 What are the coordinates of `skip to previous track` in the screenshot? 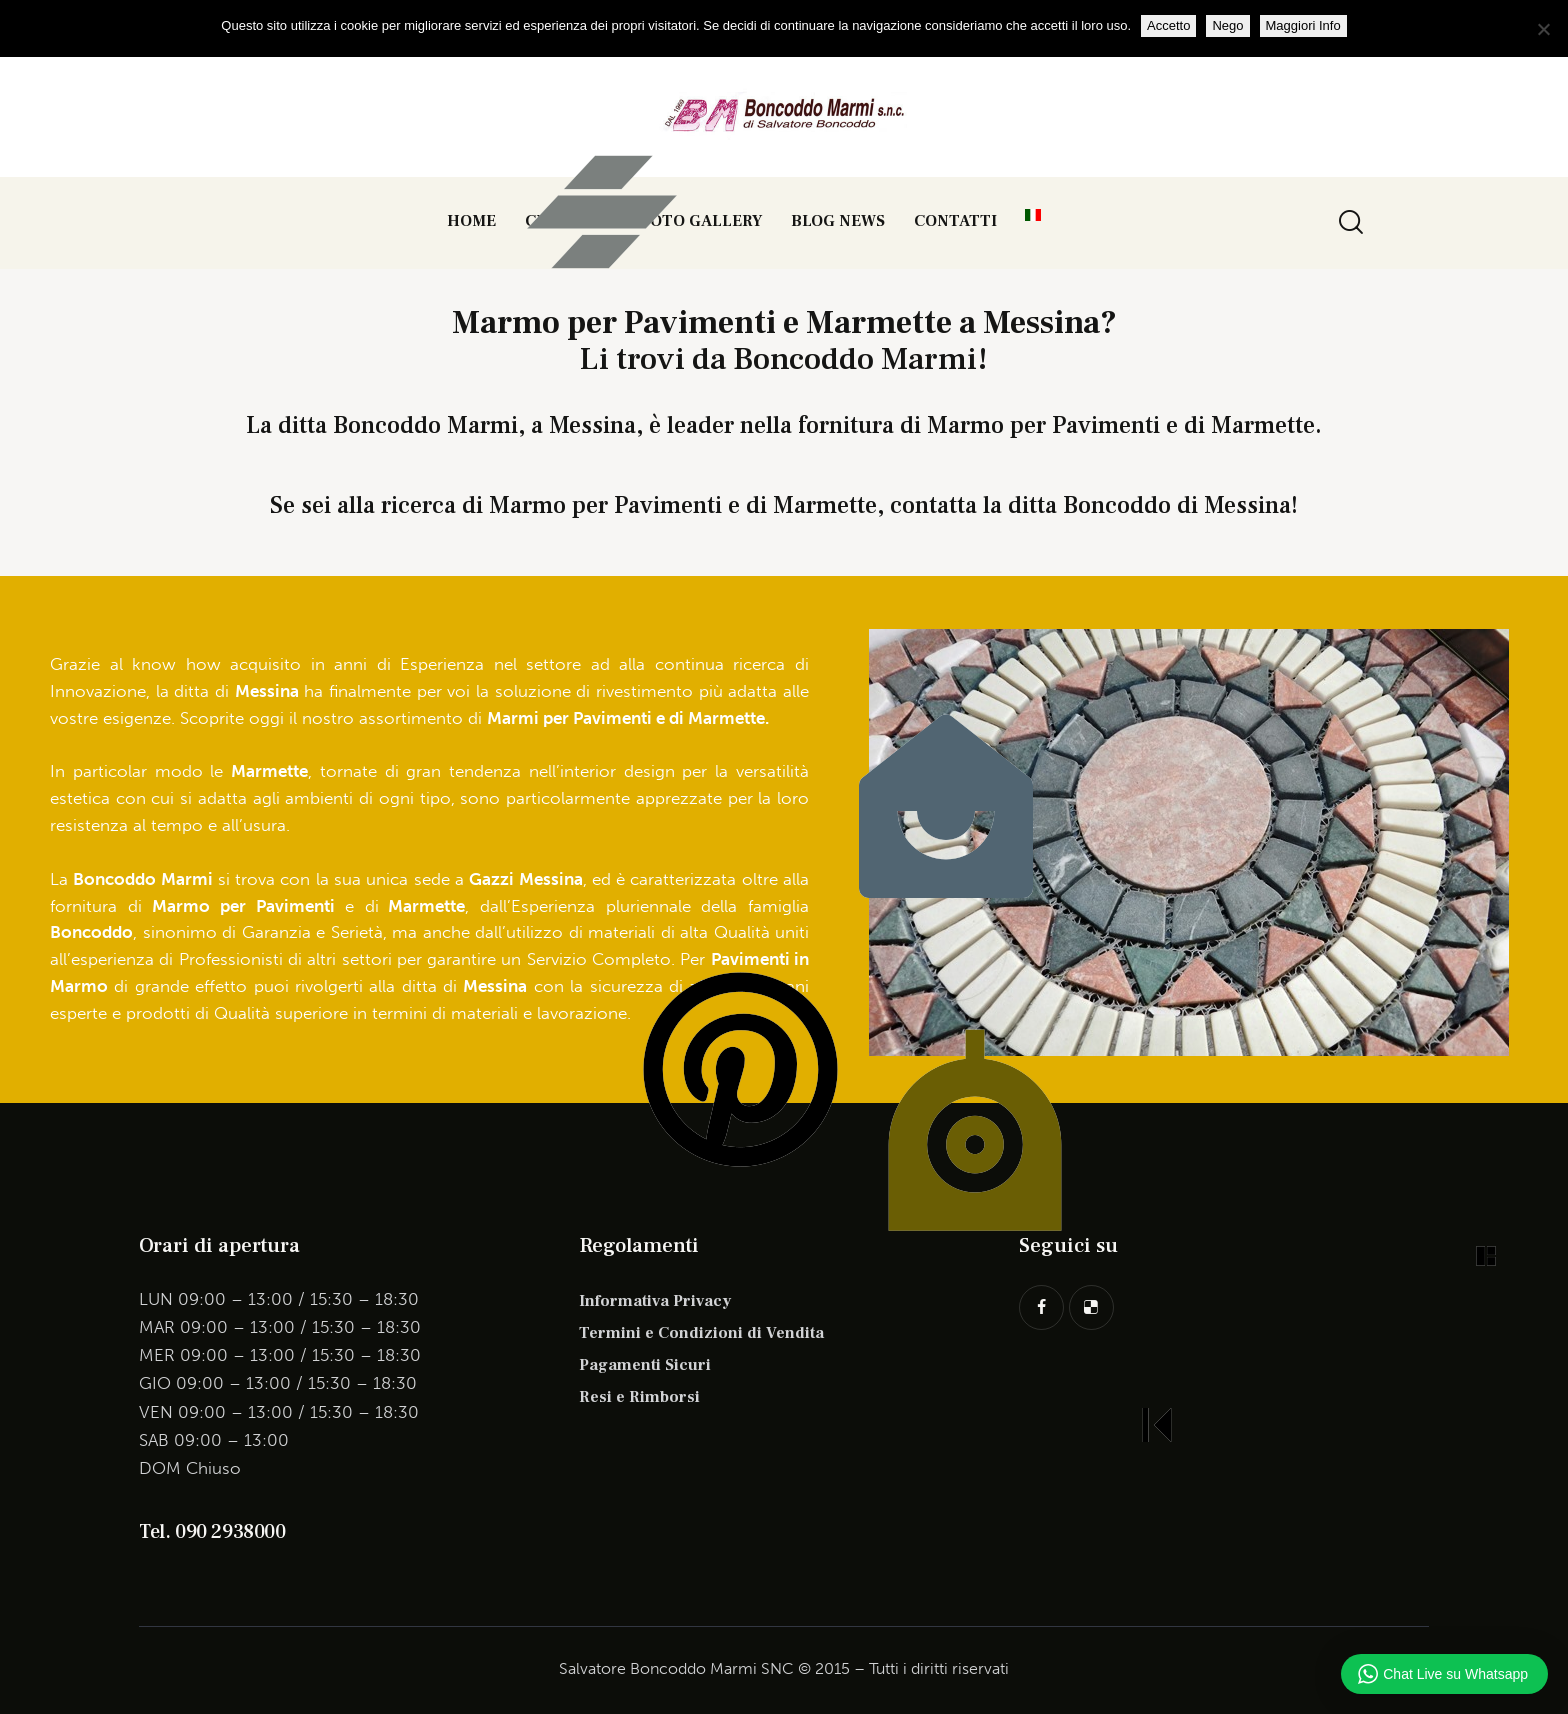 It's located at (1157, 1425).